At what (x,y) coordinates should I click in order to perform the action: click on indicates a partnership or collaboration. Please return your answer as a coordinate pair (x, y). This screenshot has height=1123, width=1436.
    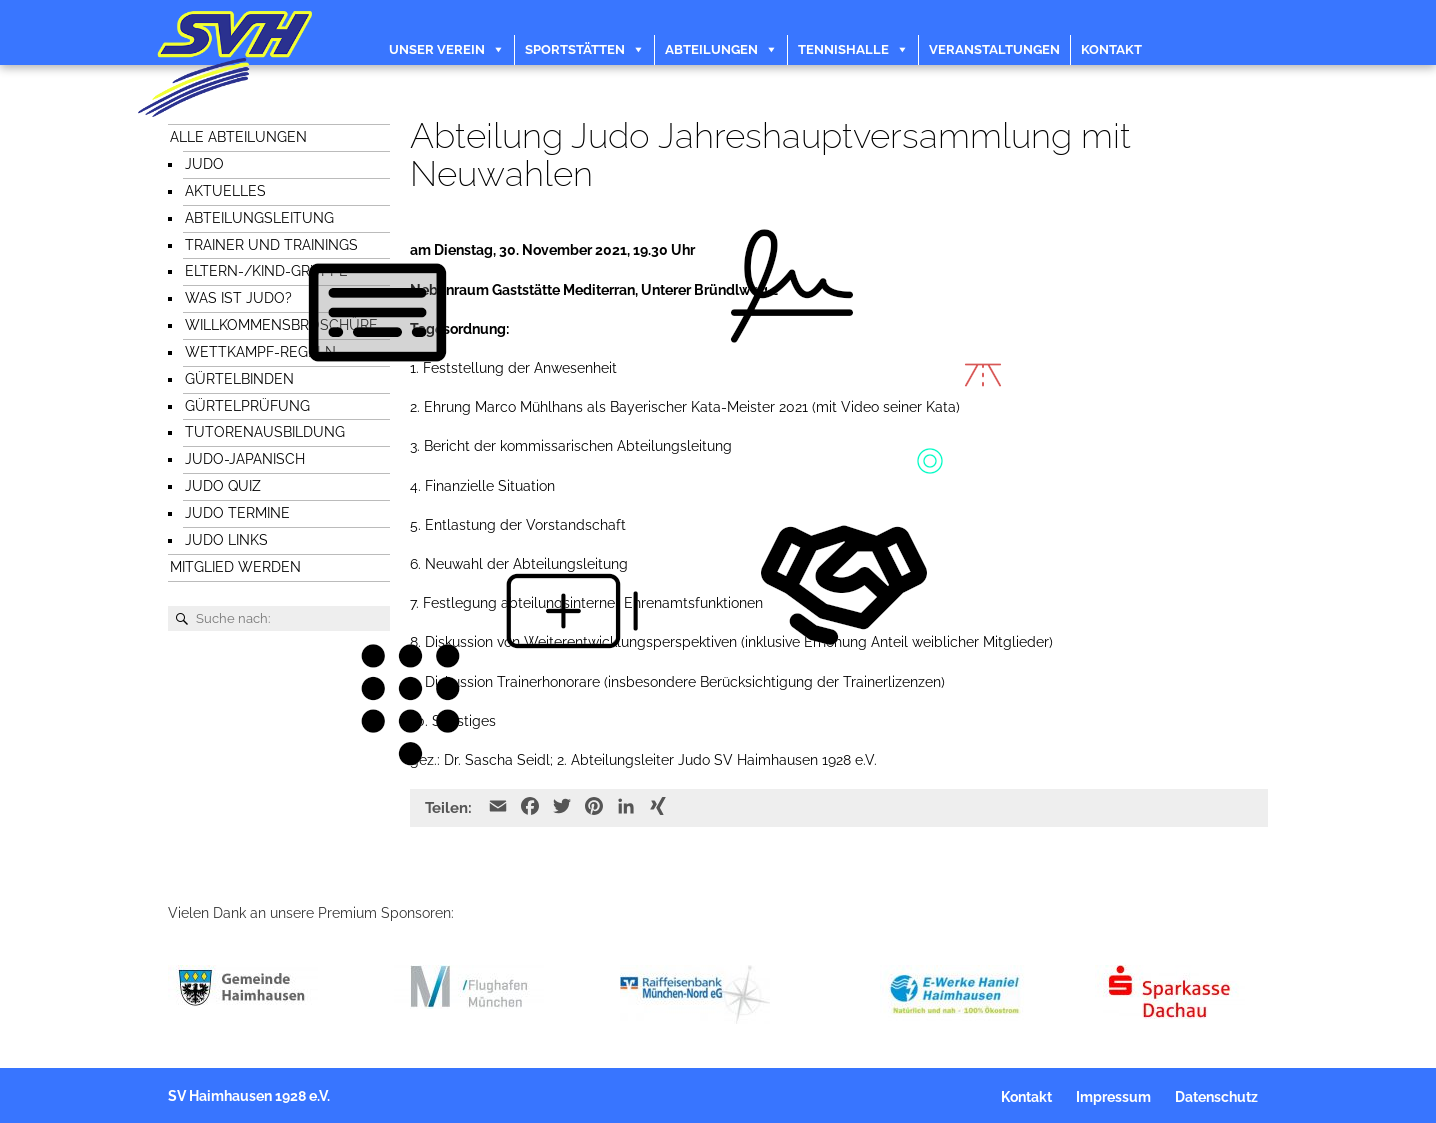
    Looking at the image, I should click on (844, 580).